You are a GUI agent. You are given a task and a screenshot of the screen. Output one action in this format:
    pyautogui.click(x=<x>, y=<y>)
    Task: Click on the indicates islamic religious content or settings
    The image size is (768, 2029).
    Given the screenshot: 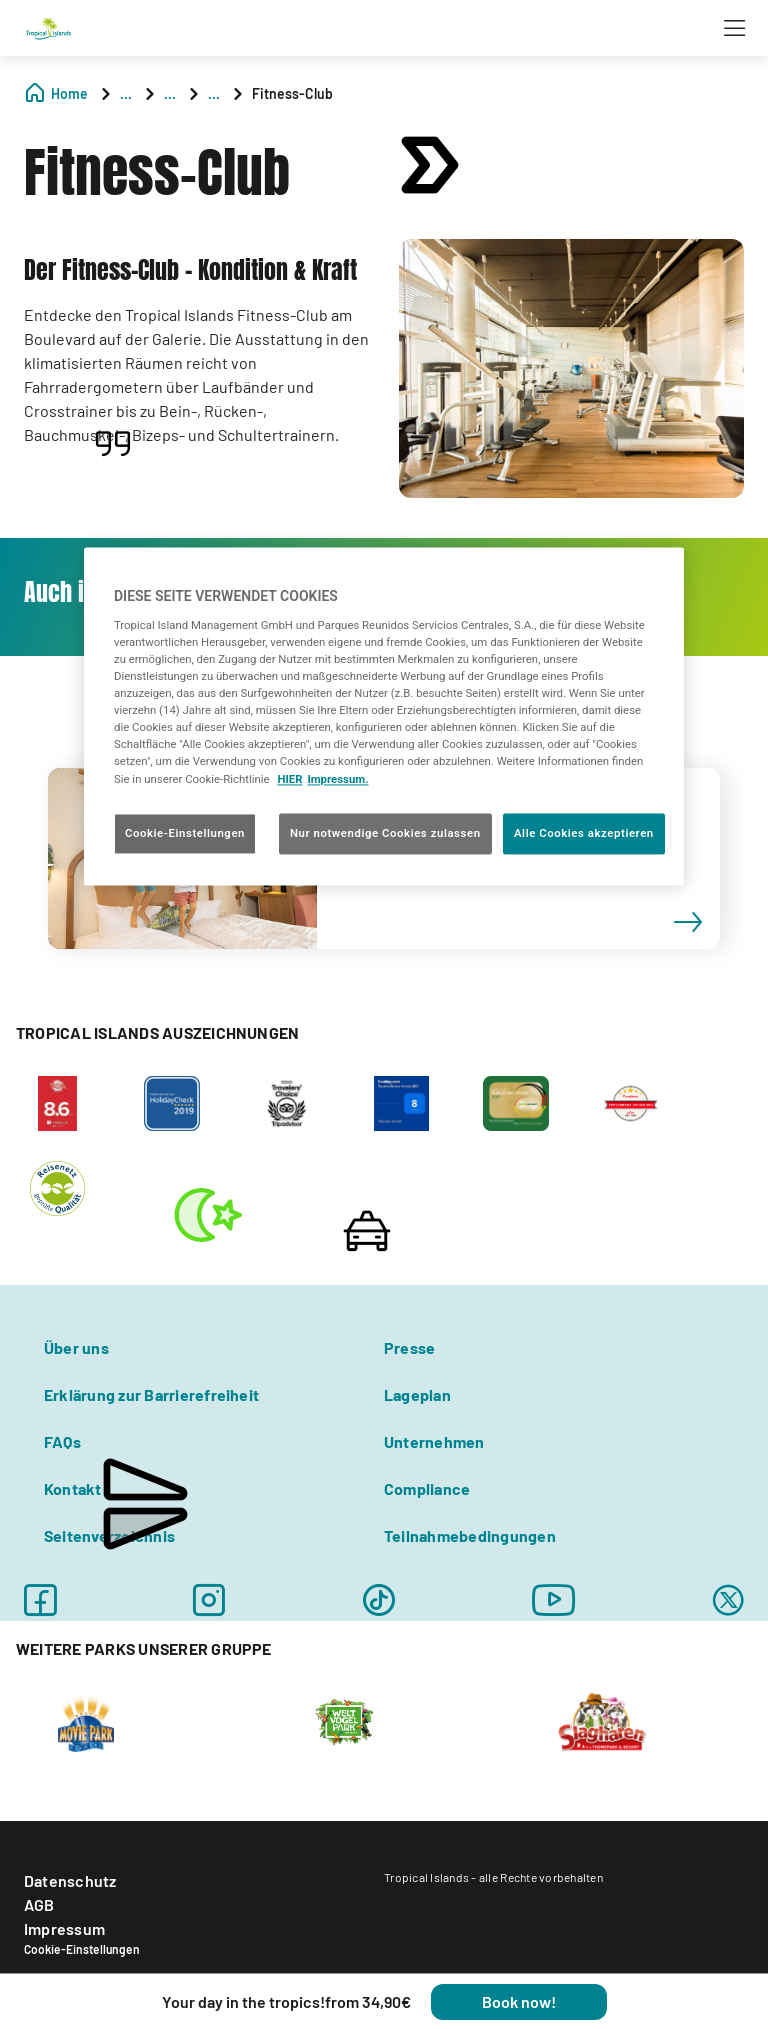 What is the action you would take?
    pyautogui.click(x=206, y=1215)
    